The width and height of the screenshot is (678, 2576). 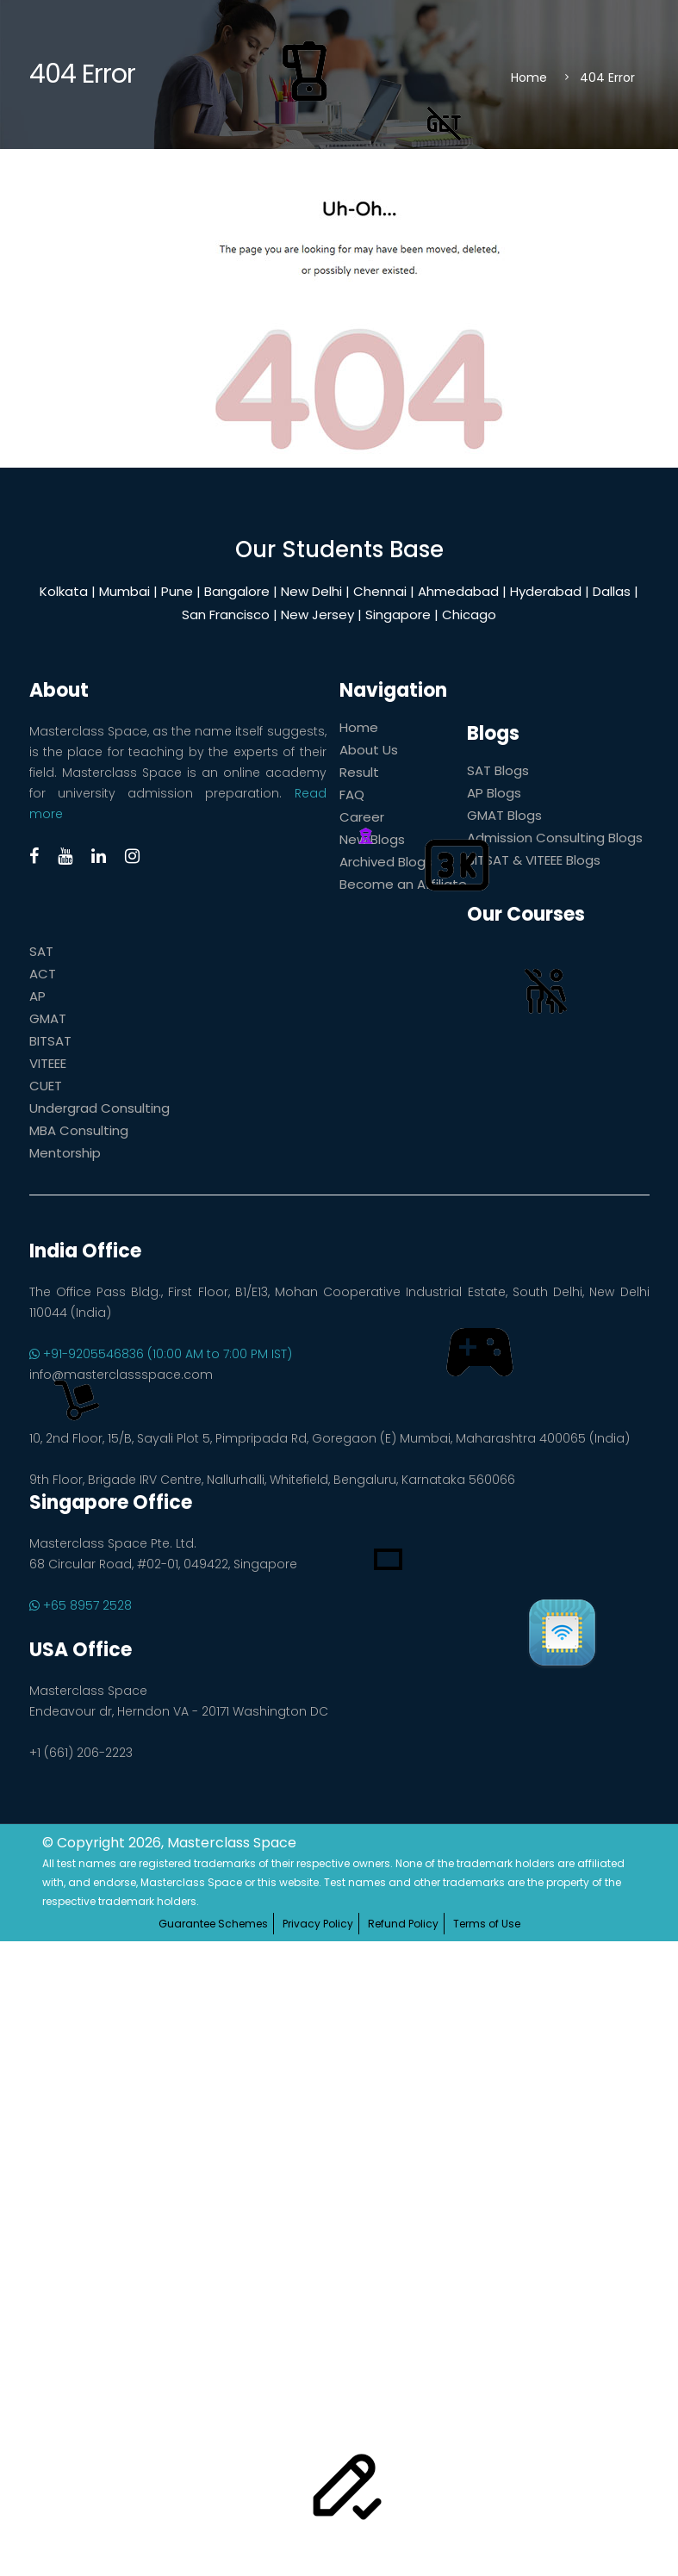 I want to click on shipping or delivery in progress, so click(x=77, y=1400).